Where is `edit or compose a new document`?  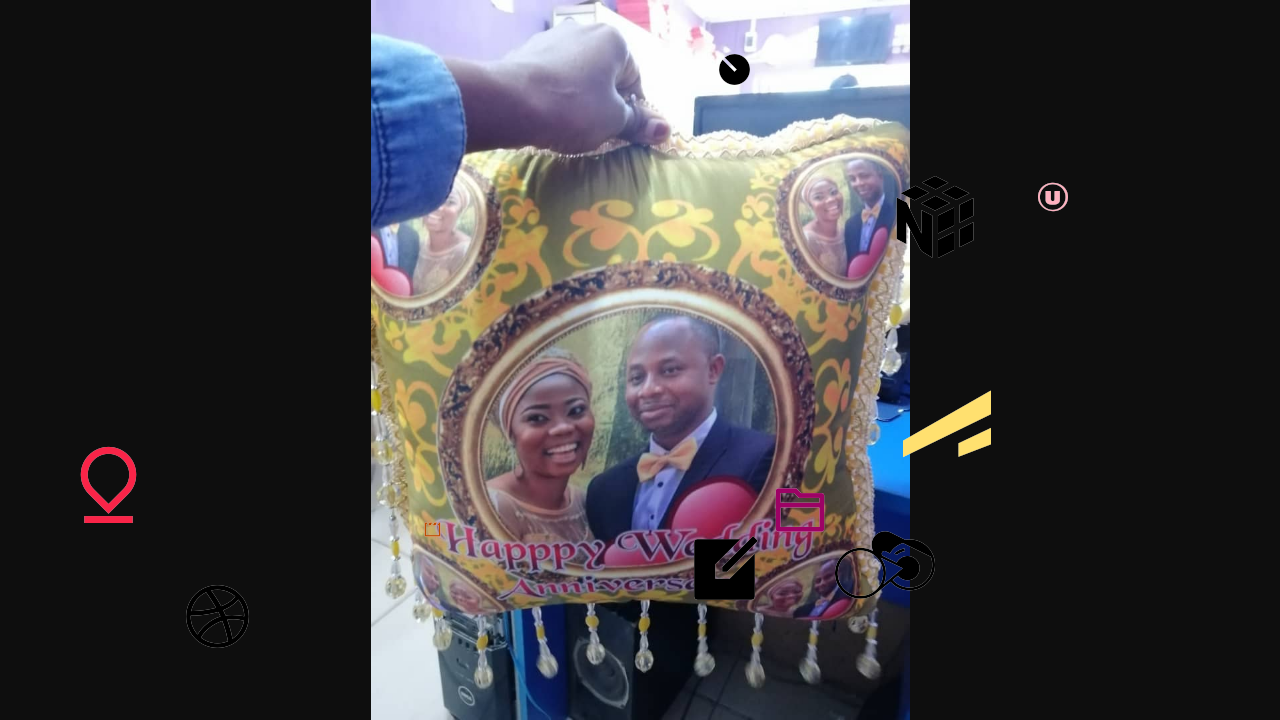
edit or compose a new document is located at coordinates (724, 569).